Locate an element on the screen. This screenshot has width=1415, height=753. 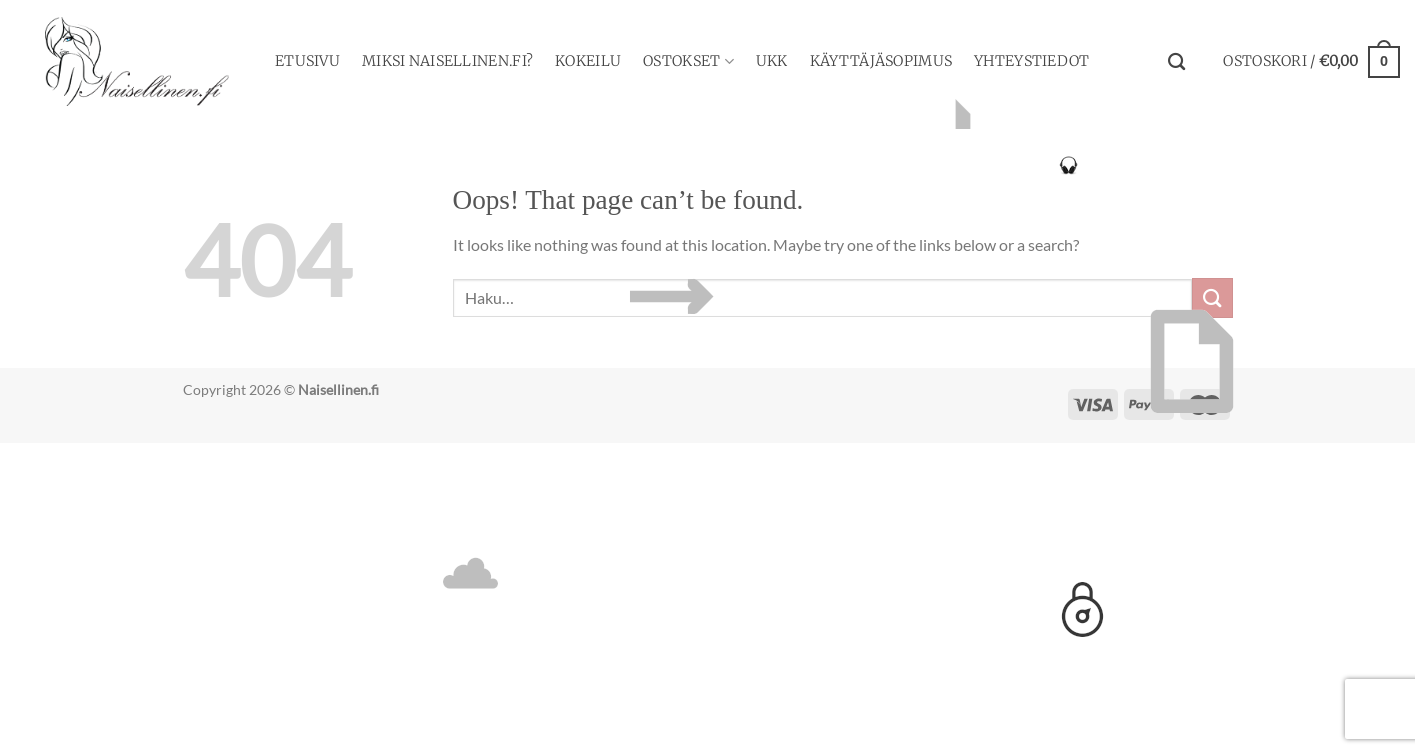
a generic text or document file is located at coordinates (1192, 358).